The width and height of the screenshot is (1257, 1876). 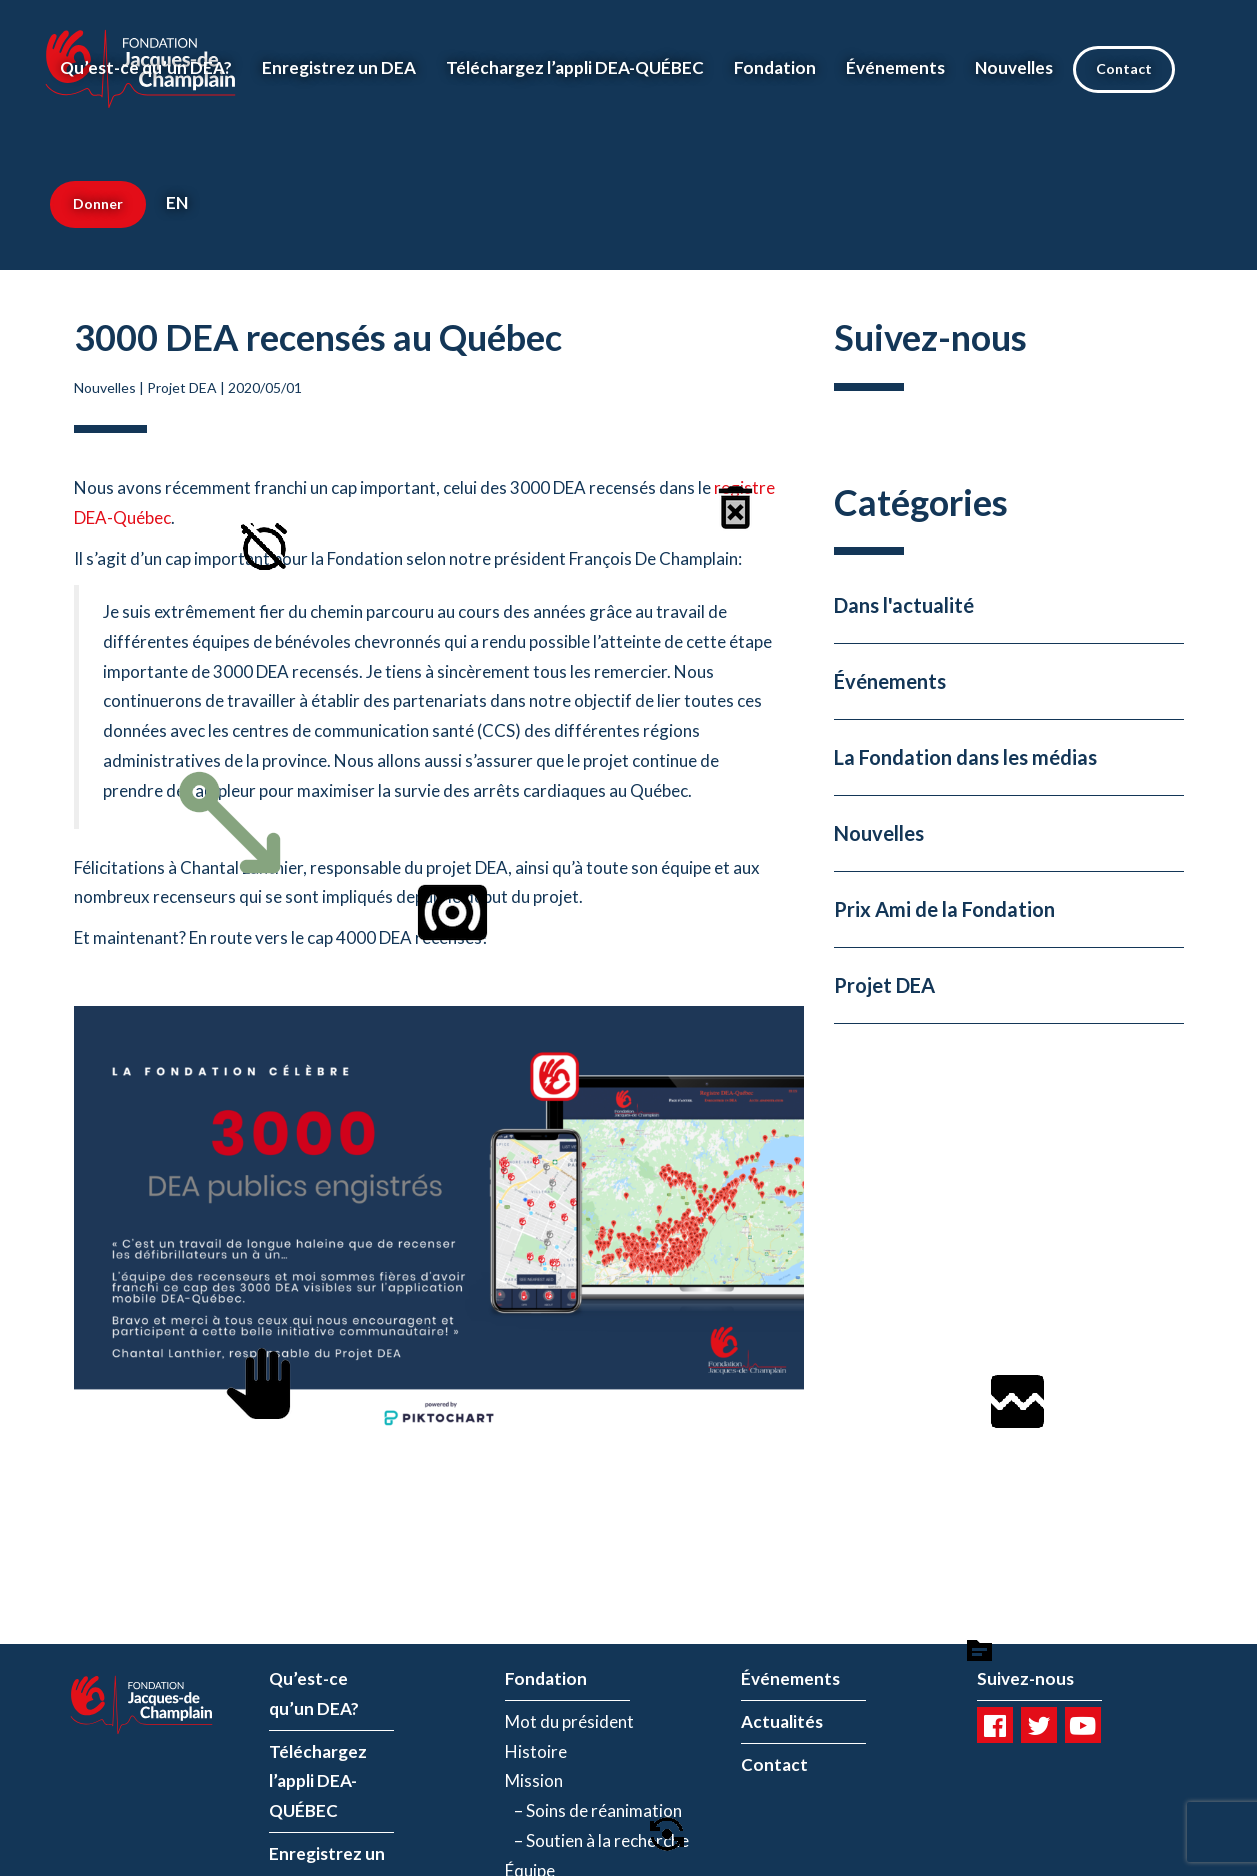 What do you see at coordinates (1017, 1401) in the screenshot?
I see `indicates an image failed to load` at bounding box center [1017, 1401].